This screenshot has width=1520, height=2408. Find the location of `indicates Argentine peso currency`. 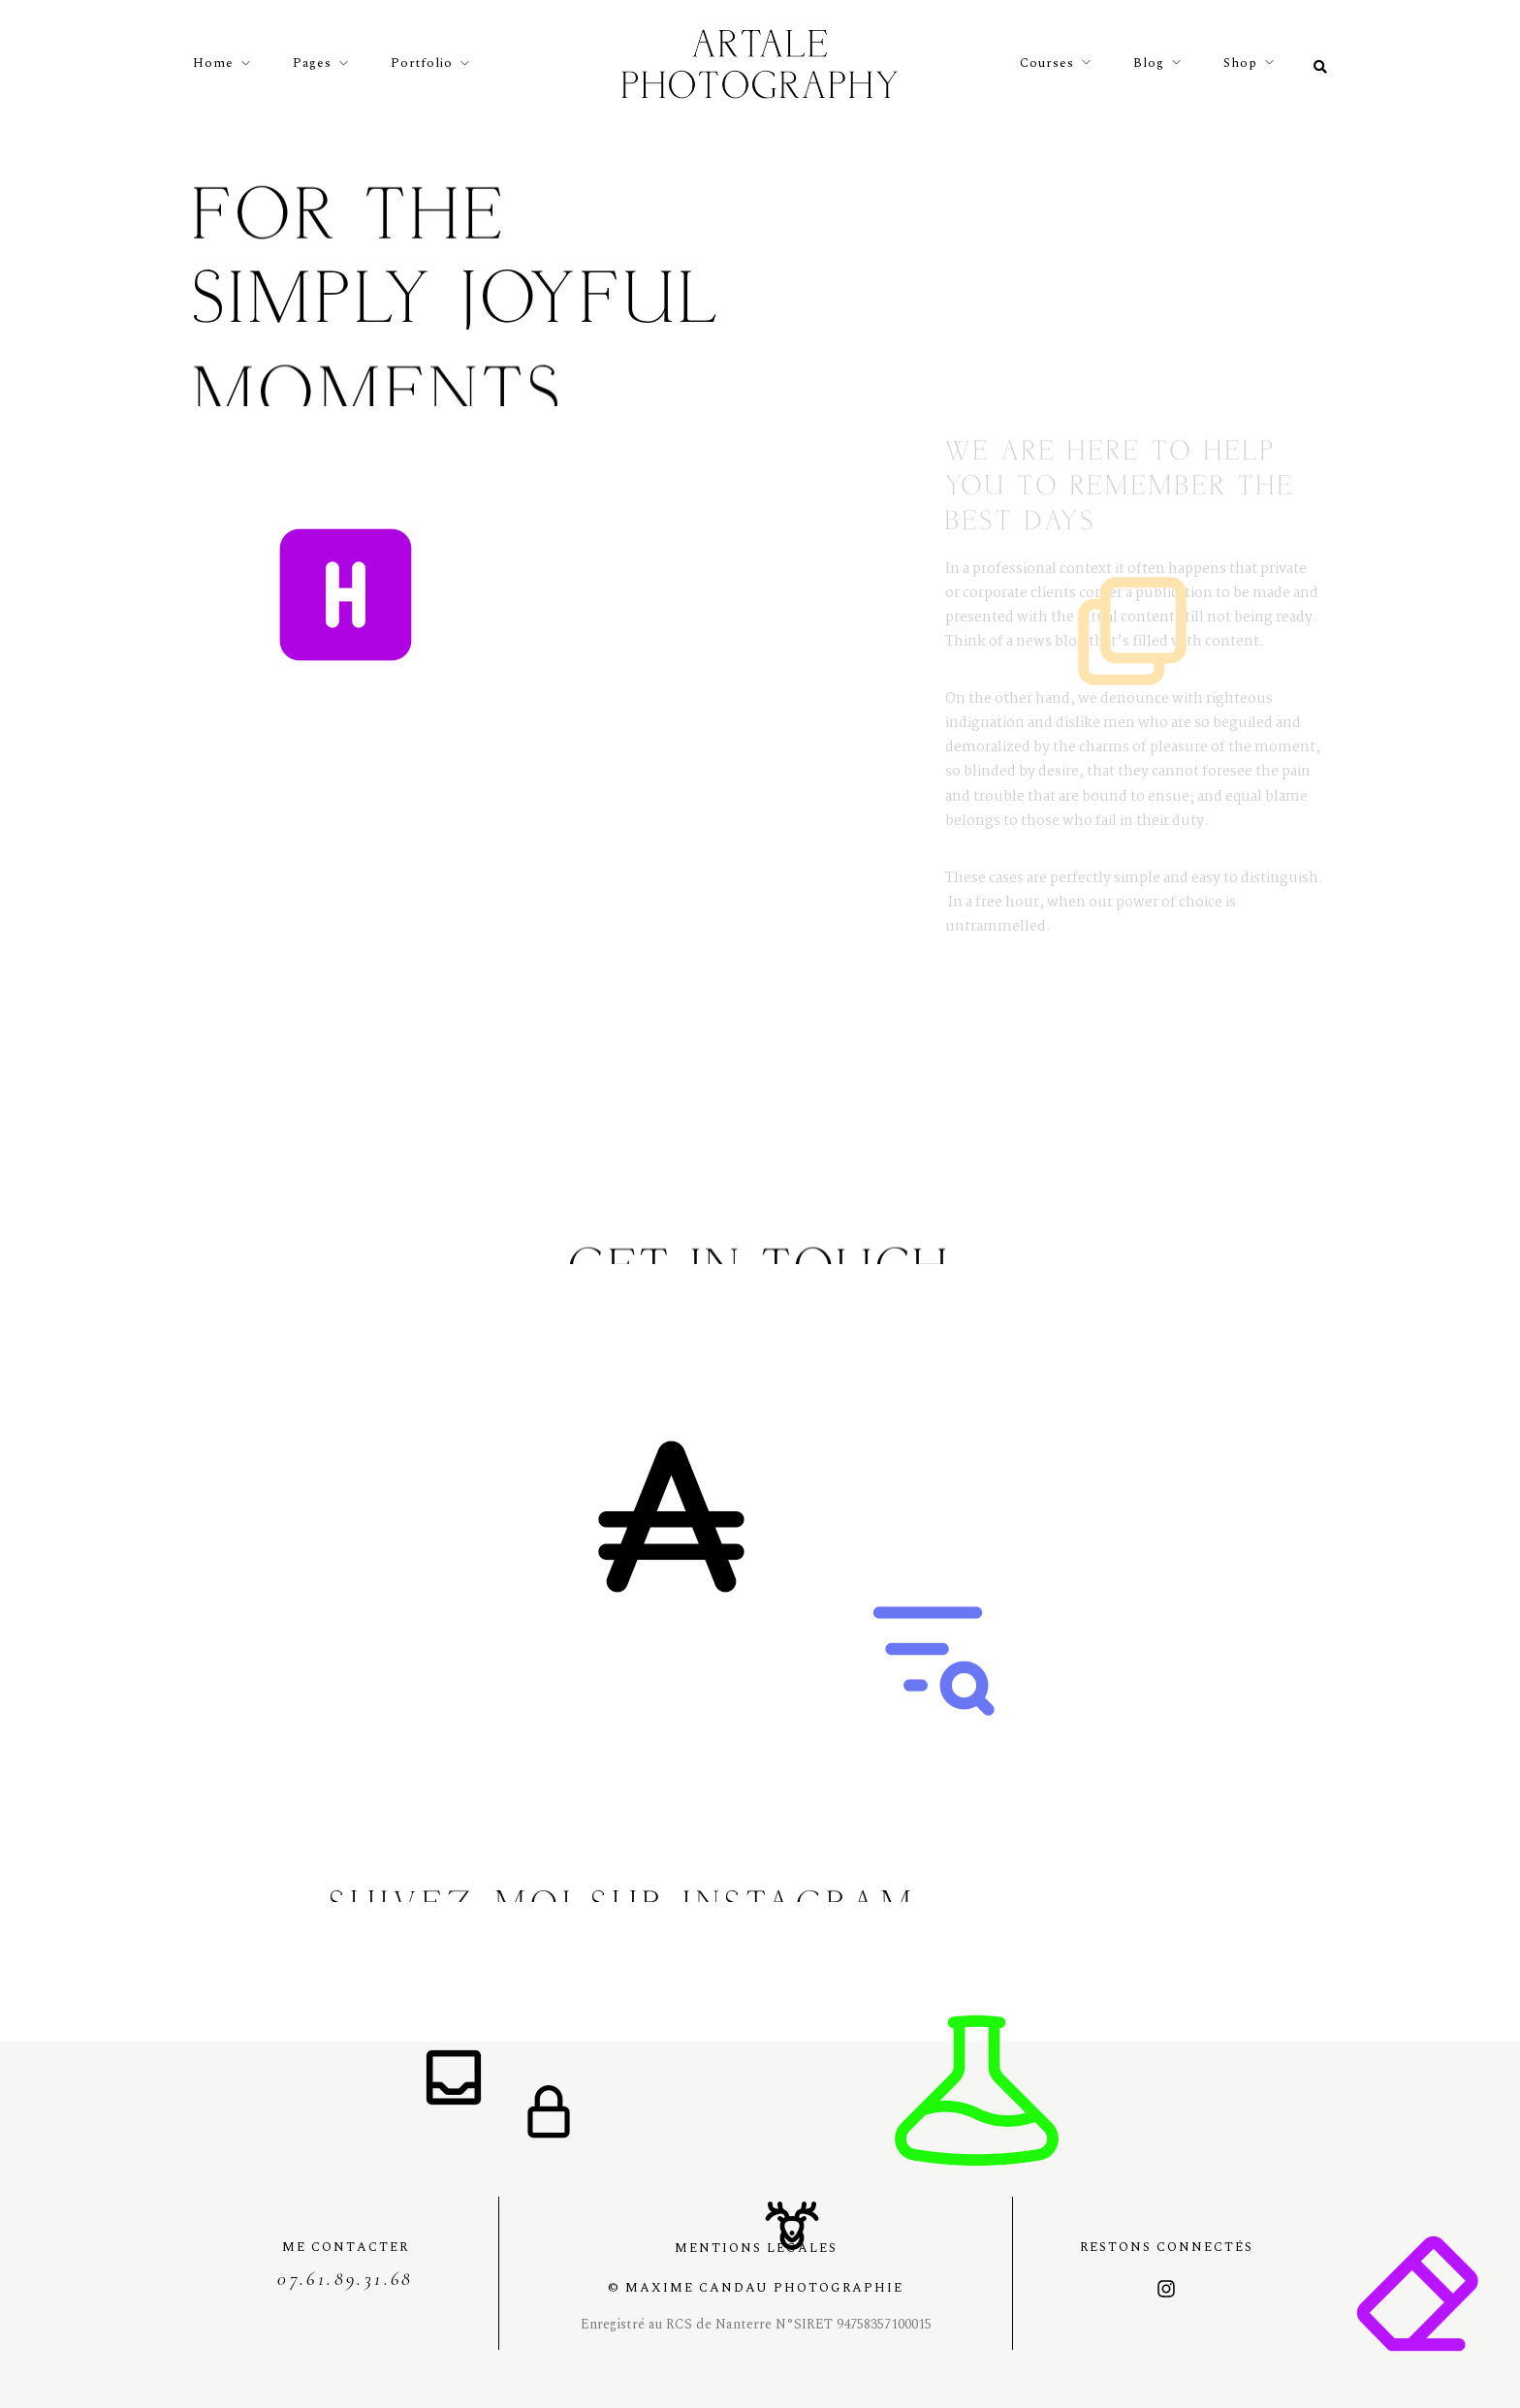

indicates Argentine peso currency is located at coordinates (671, 1516).